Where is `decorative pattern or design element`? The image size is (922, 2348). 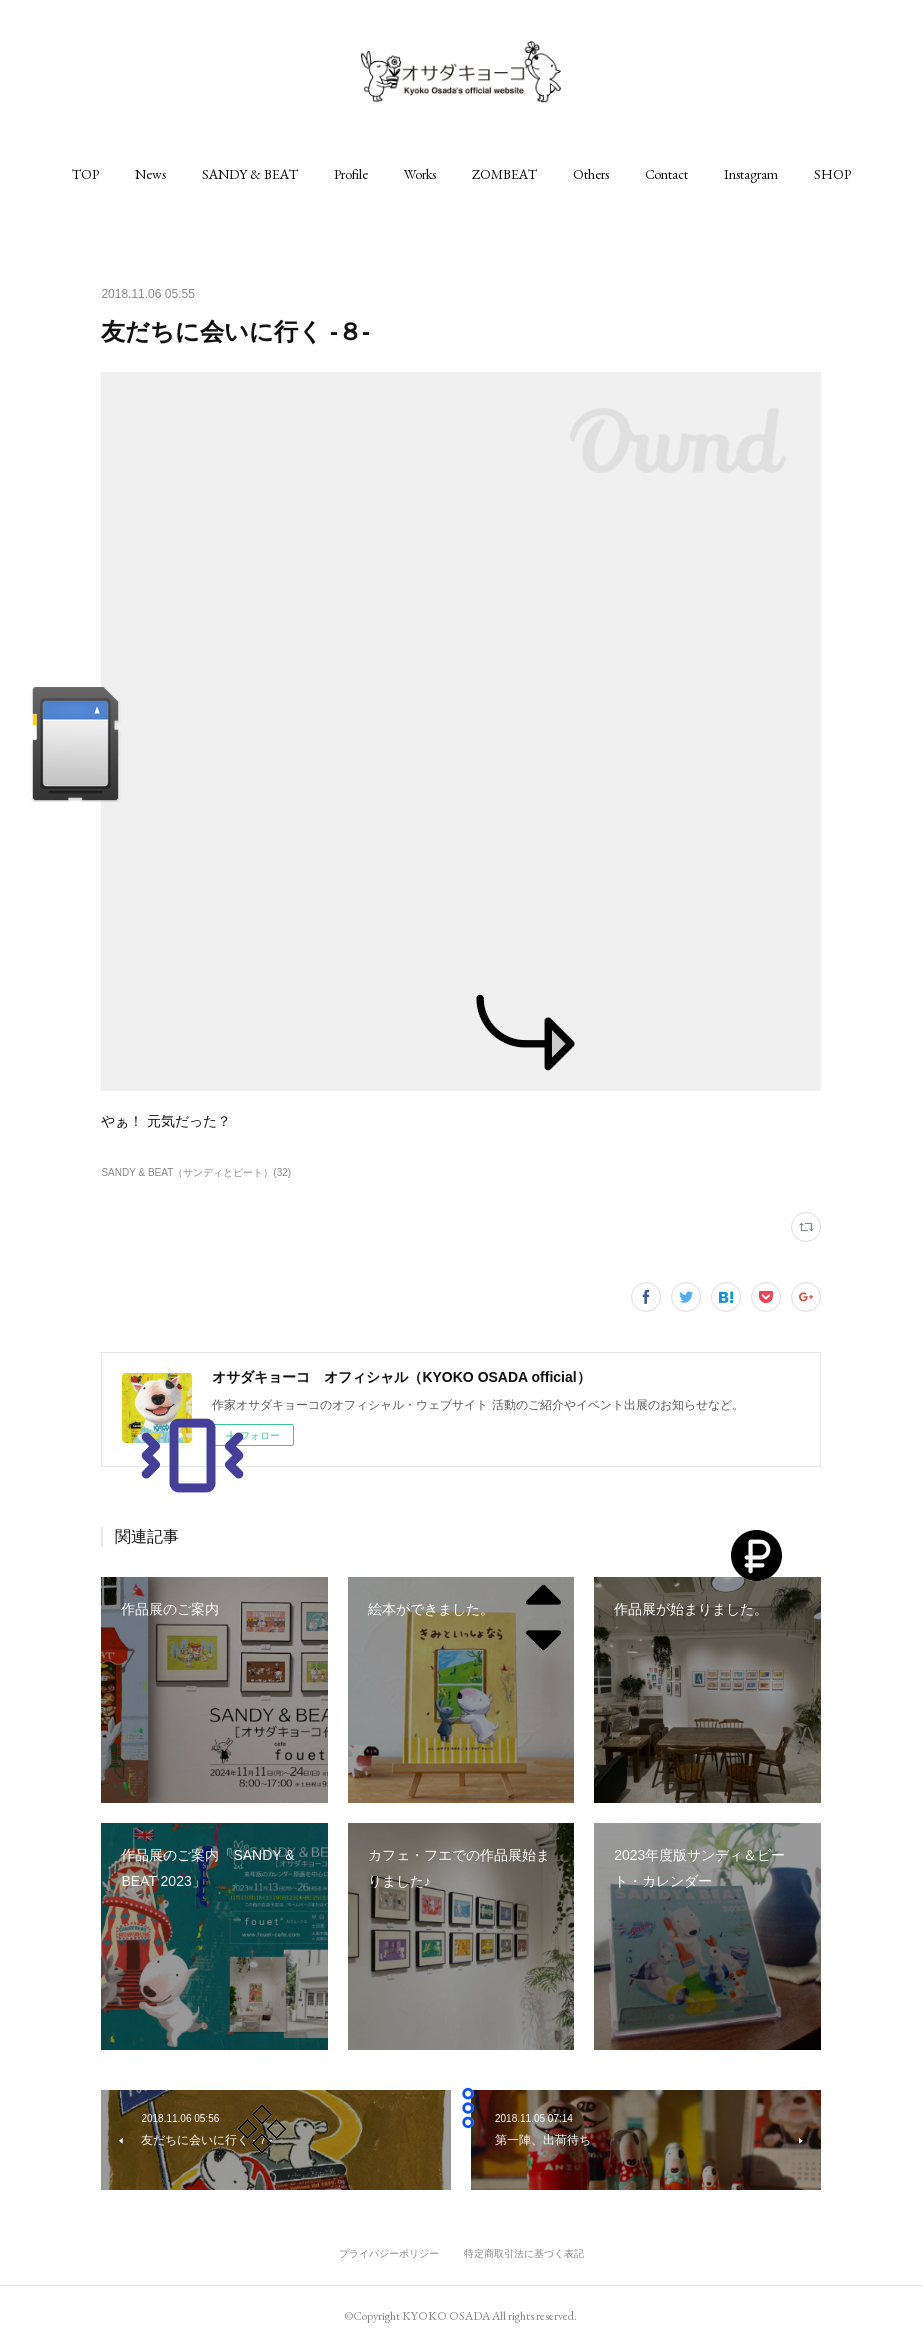 decorative pattern or design element is located at coordinates (262, 2129).